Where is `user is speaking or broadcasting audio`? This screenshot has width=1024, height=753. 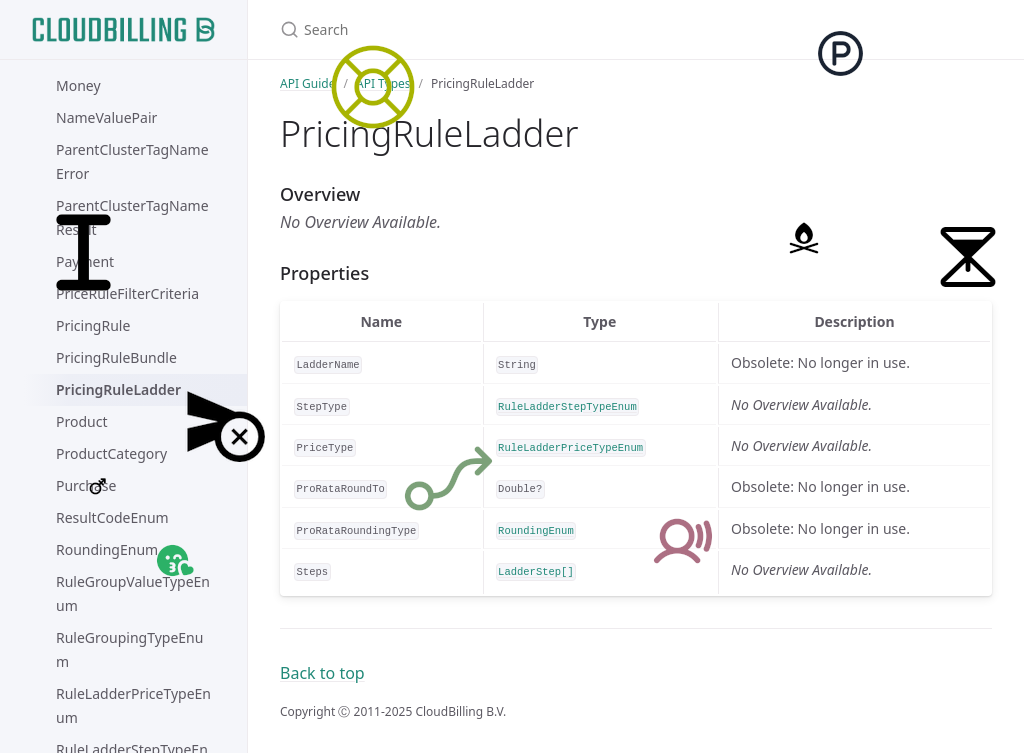 user is speaking or broadcasting audio is located at coordinates (682, 541).